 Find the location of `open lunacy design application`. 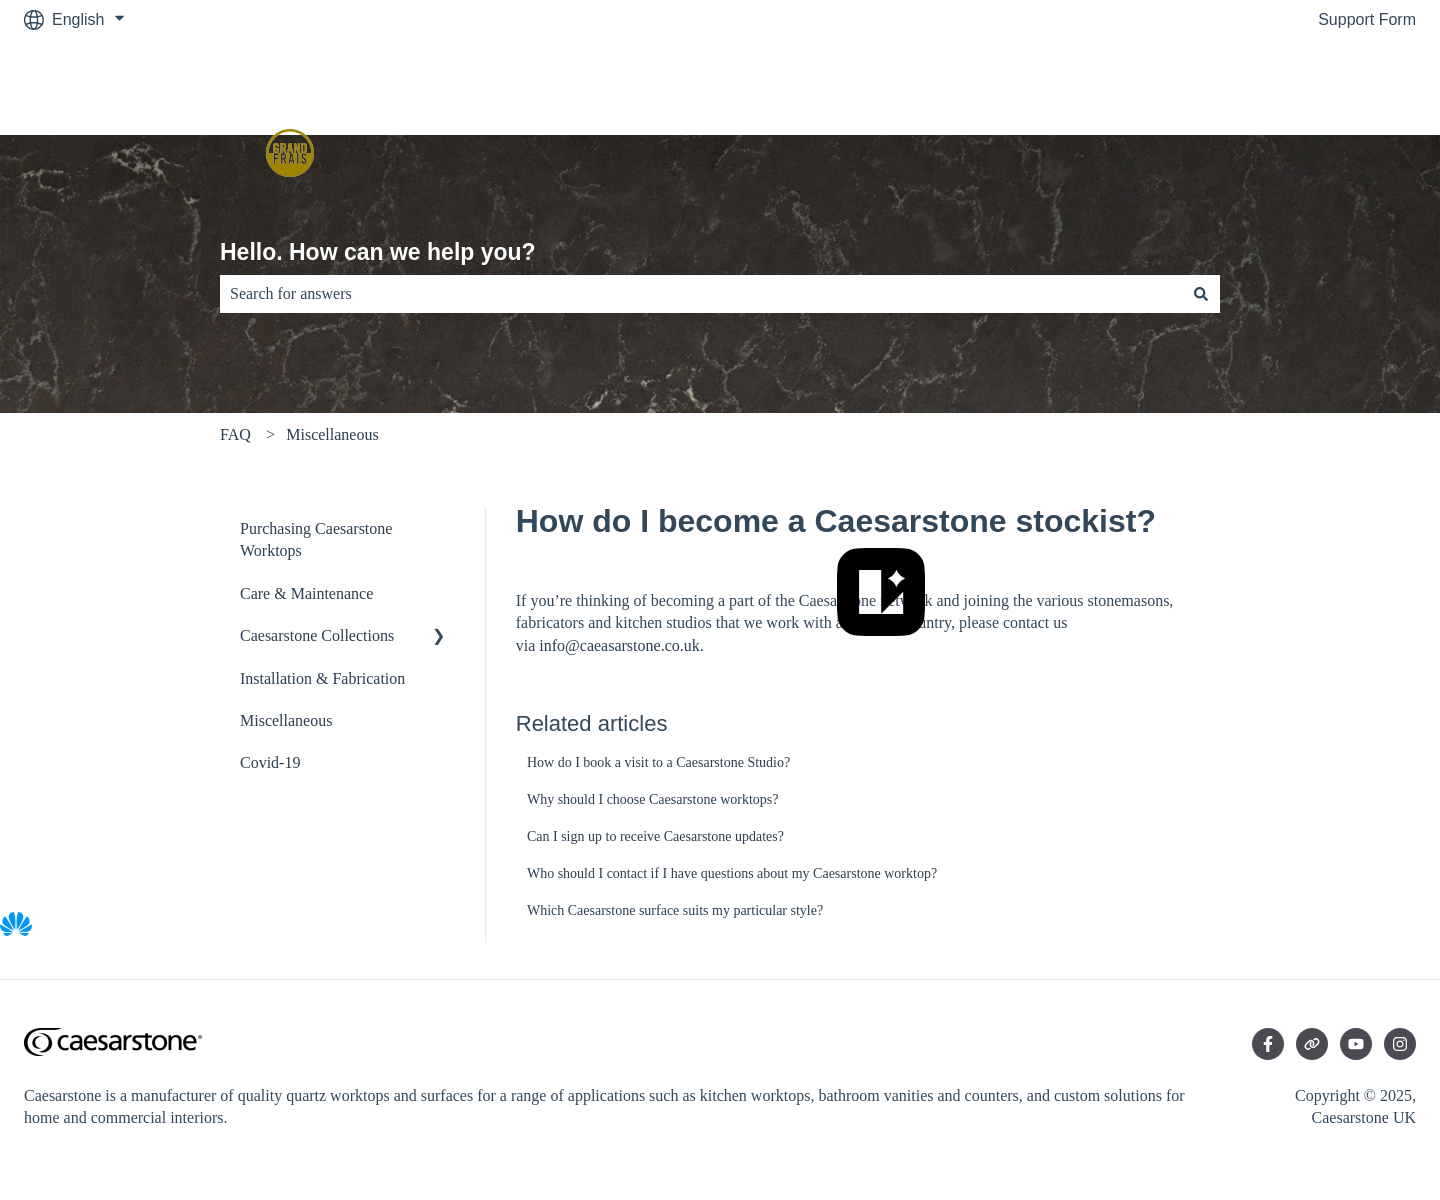

open lunacy design application is located at coordinates (881, 592).